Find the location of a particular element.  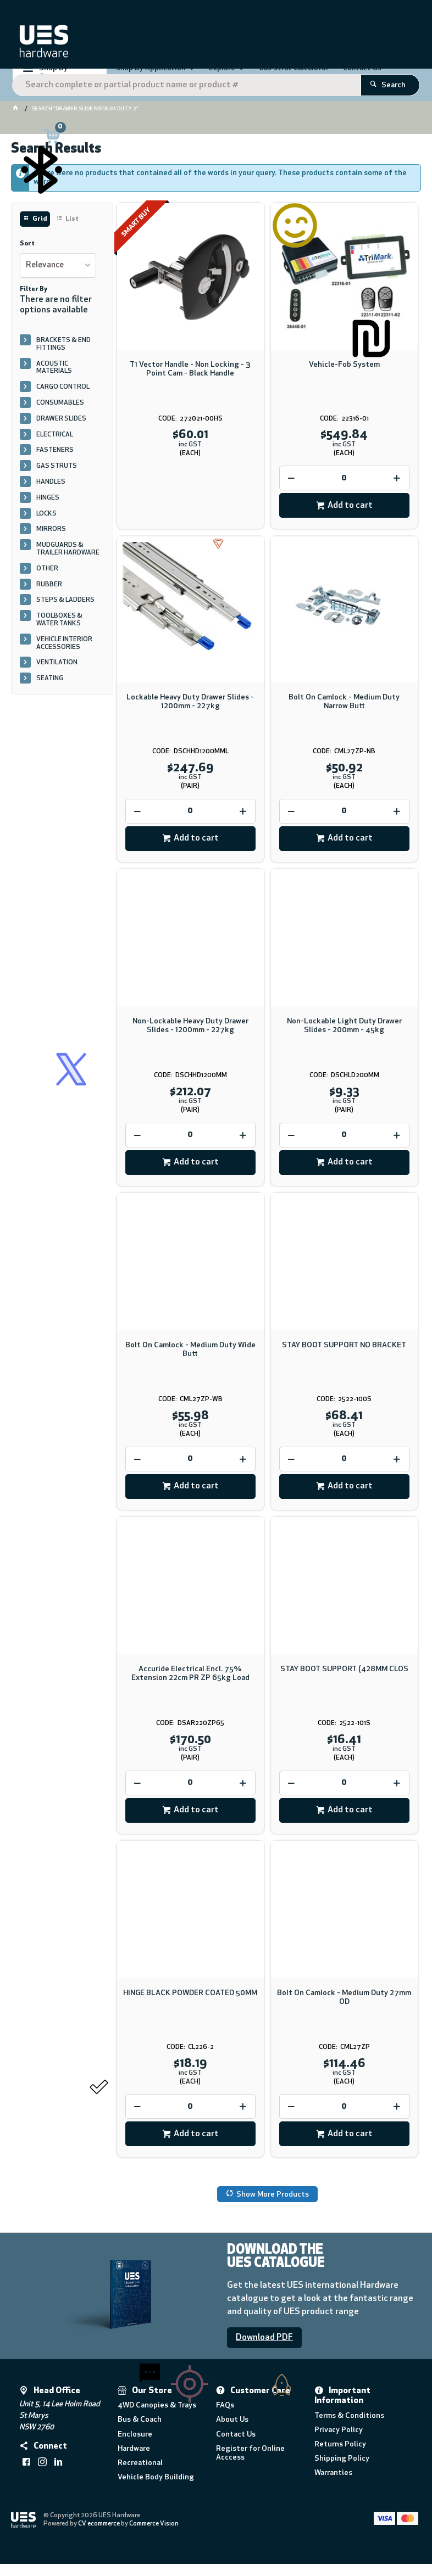

view text messages is located at coordinates (149, 2373).